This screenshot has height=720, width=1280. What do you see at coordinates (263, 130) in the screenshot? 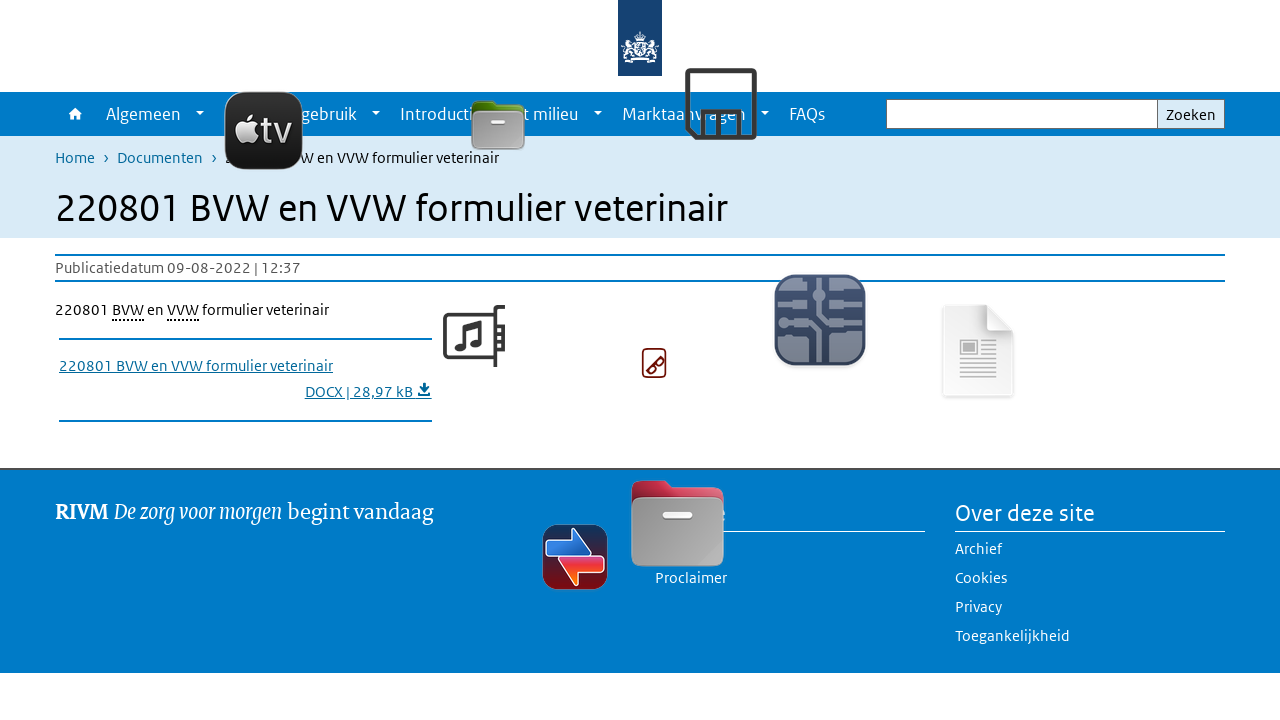
I see `open the apple tv app` at bounding box center [263, 130].